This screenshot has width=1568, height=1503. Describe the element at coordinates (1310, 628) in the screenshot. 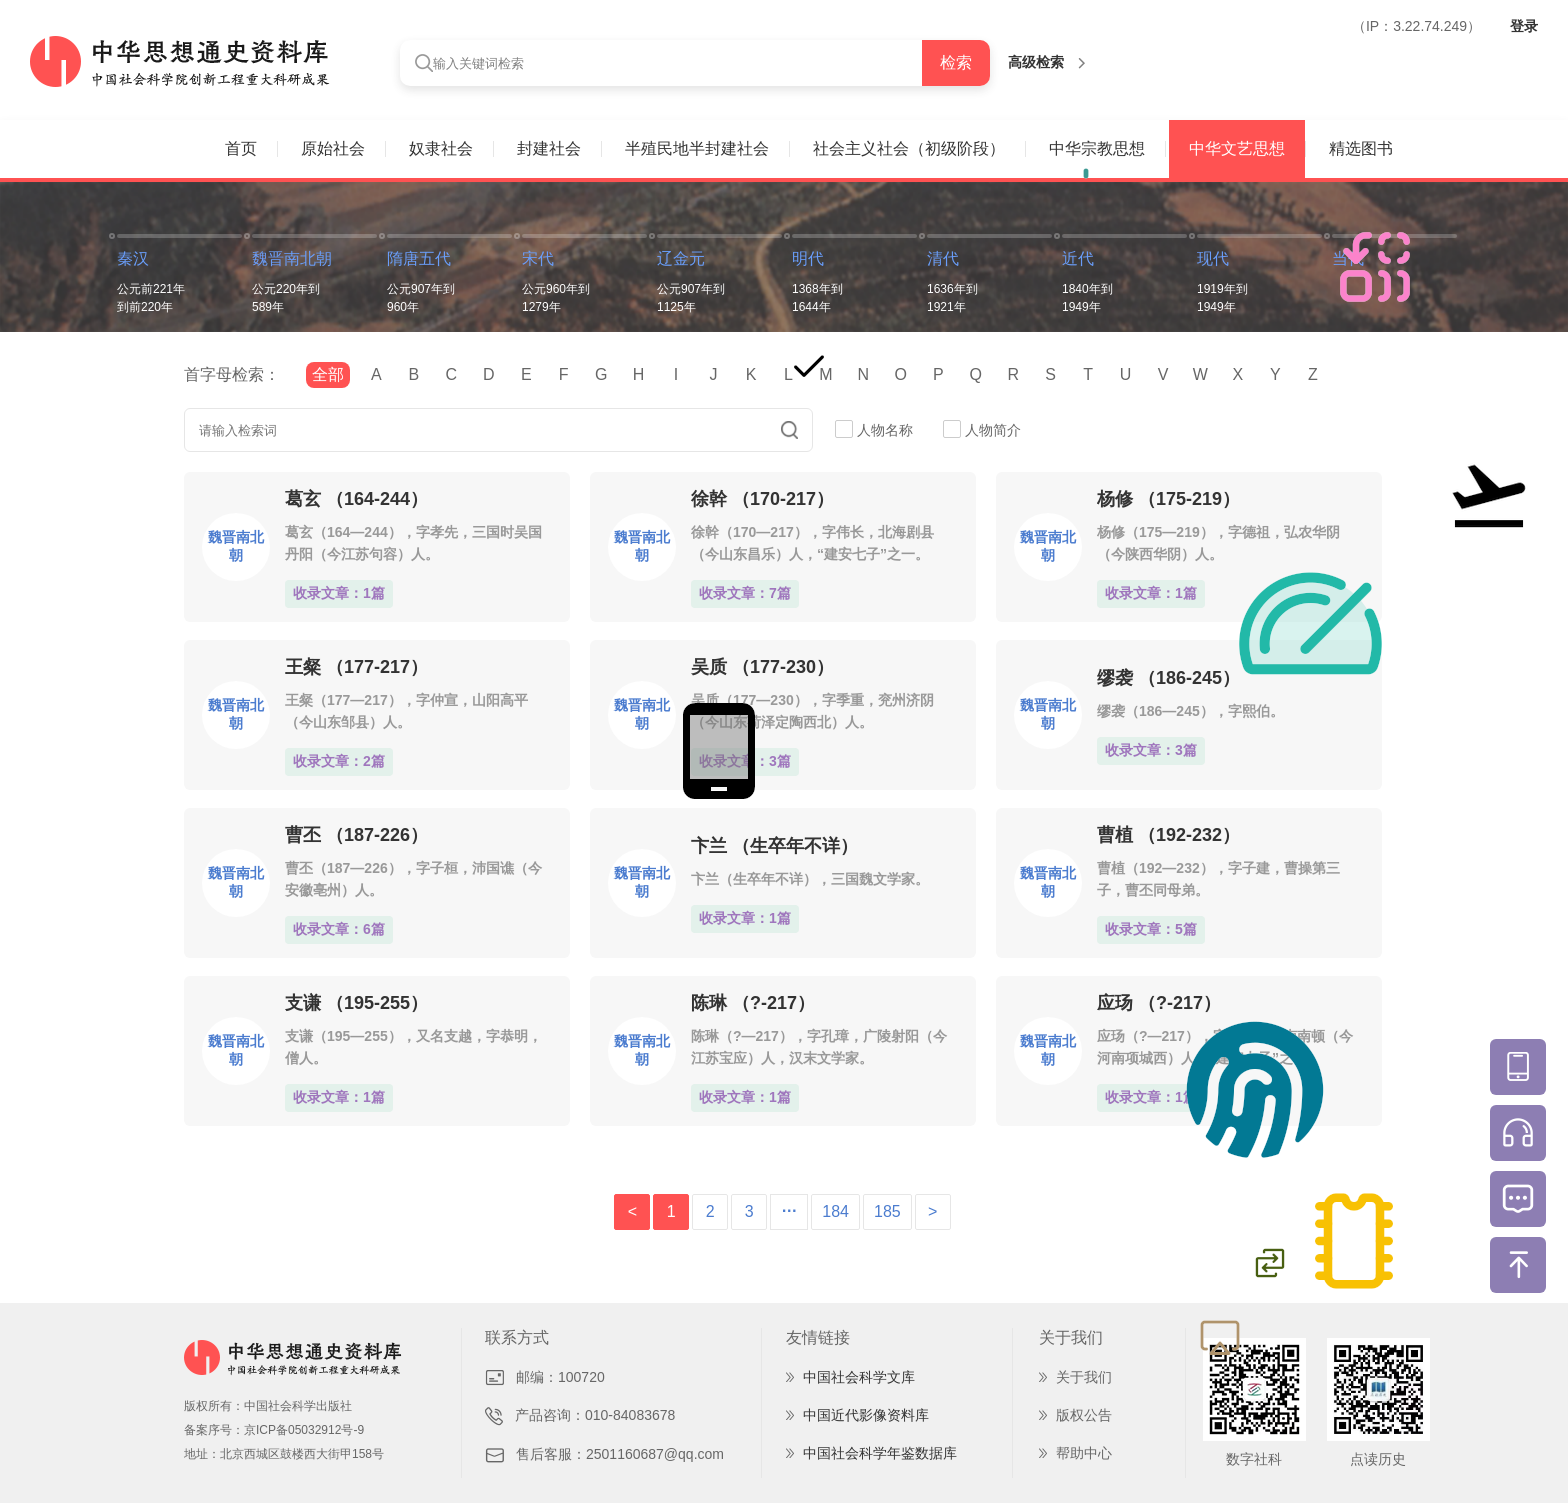

I see `view speed or performance metrics` at that location.